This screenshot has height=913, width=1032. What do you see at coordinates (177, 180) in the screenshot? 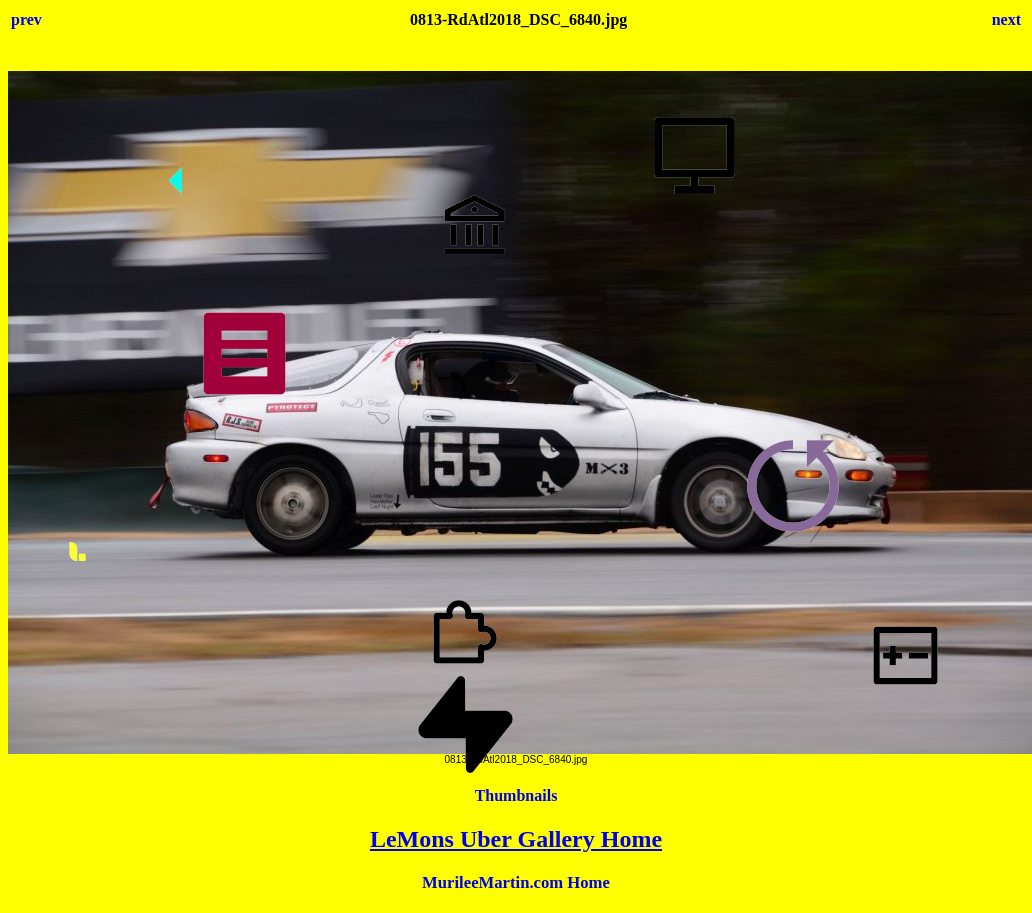
I see `go back to the previous screen` at bounding box center [177, 180].